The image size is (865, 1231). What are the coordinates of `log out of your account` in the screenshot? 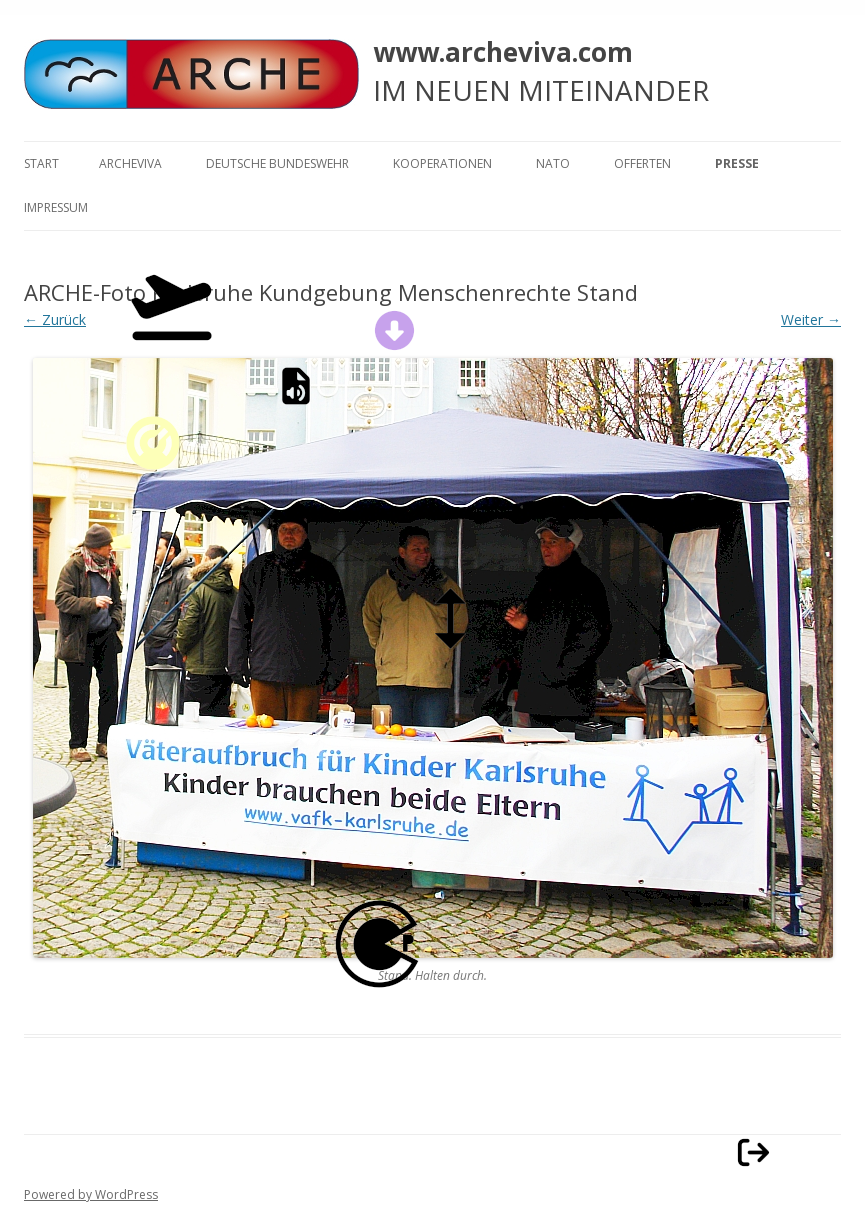 It's located at (753, 1152).